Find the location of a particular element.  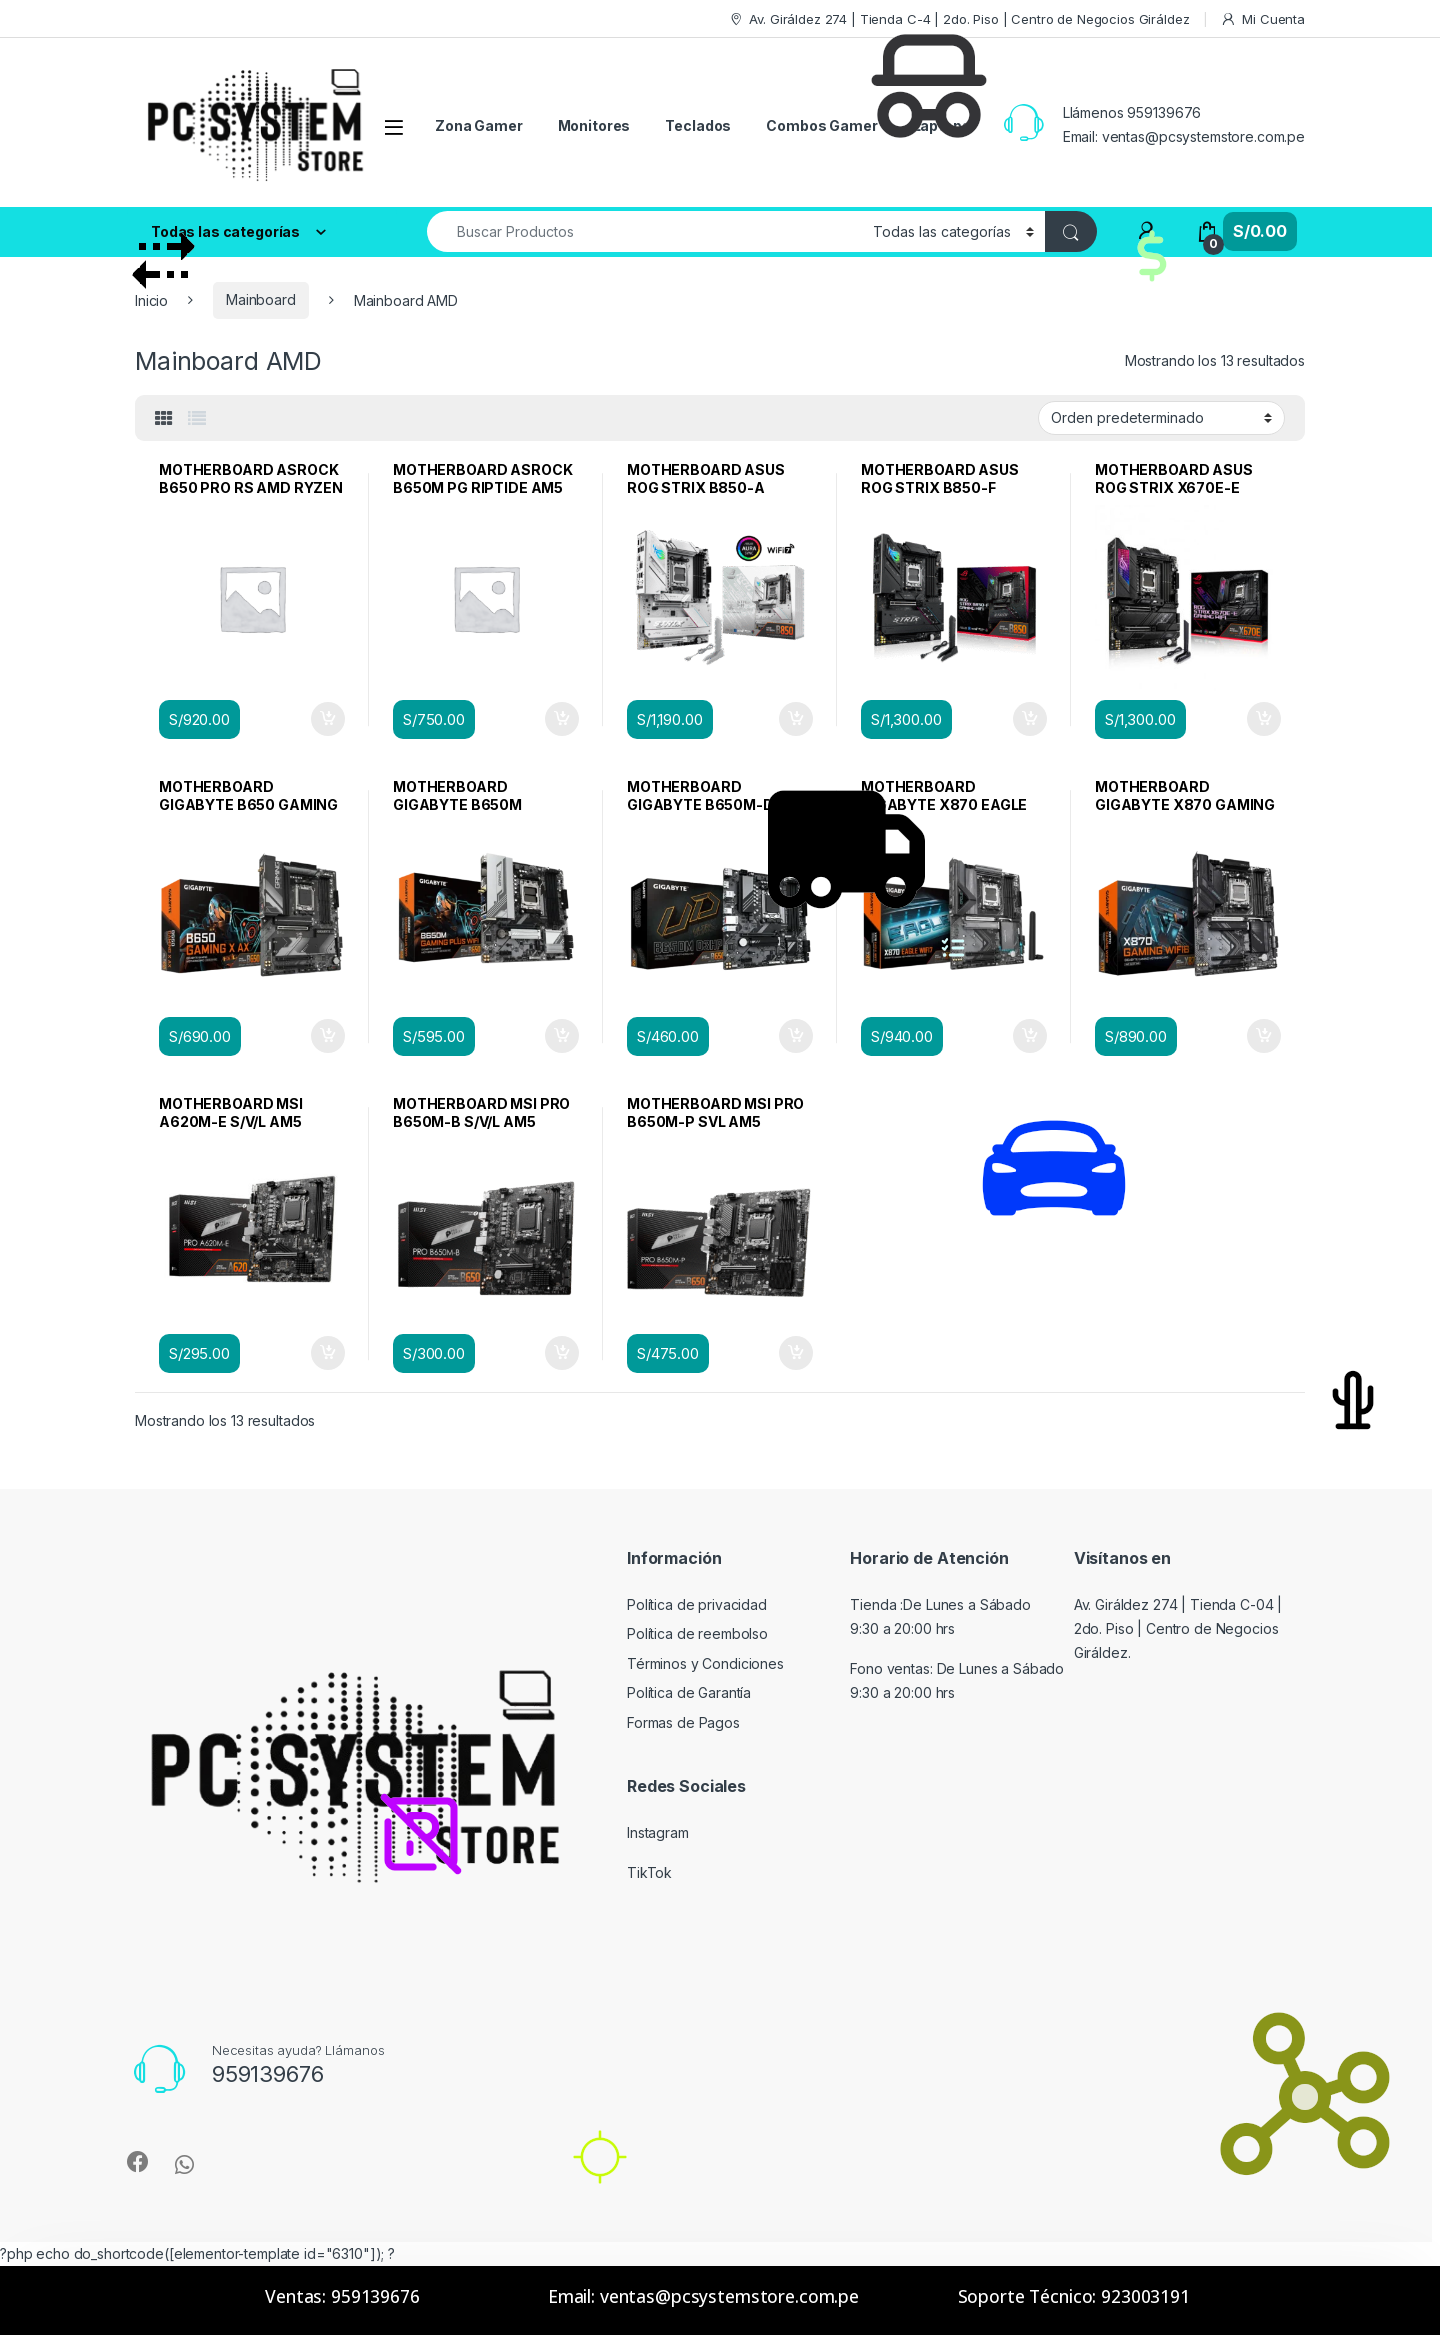

access vehicle or car-related features is located at coordinates (1054, 1168).